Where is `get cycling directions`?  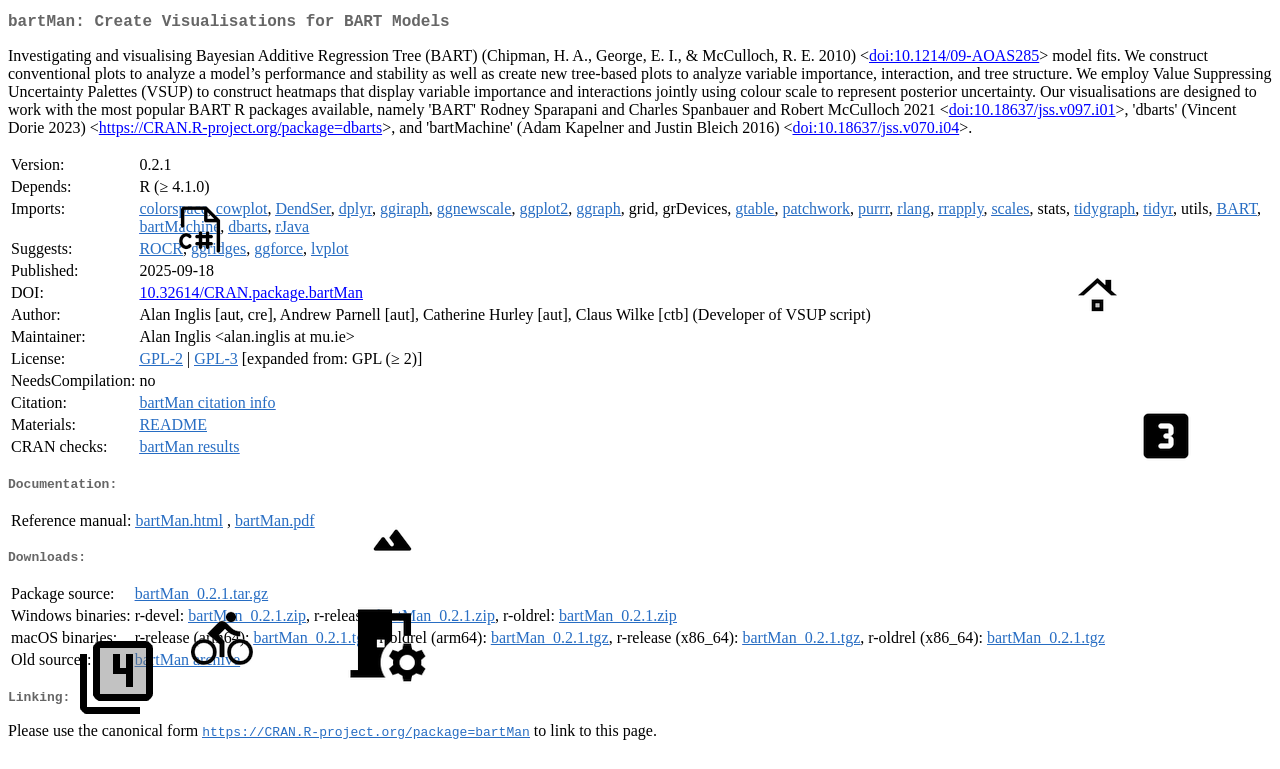
get cycling directions is located at coordinates (222, 639).